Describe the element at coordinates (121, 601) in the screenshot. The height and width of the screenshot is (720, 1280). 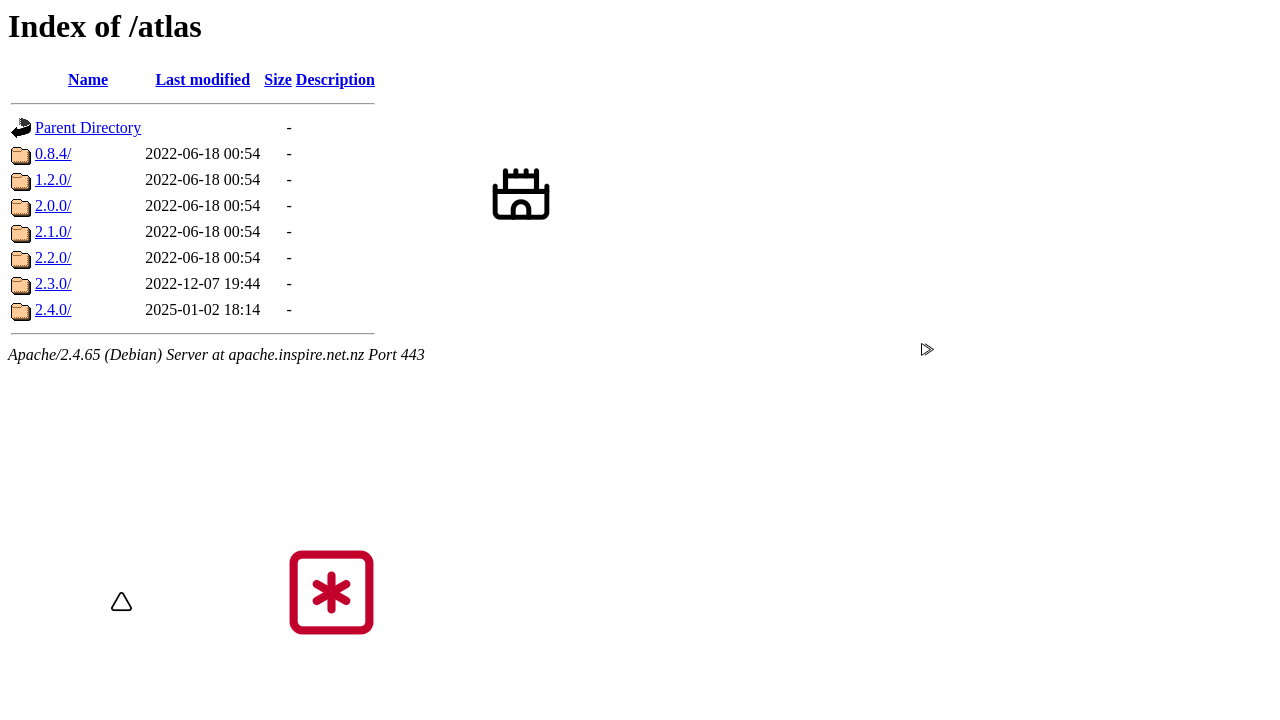
I see `play or start media content` at that location.